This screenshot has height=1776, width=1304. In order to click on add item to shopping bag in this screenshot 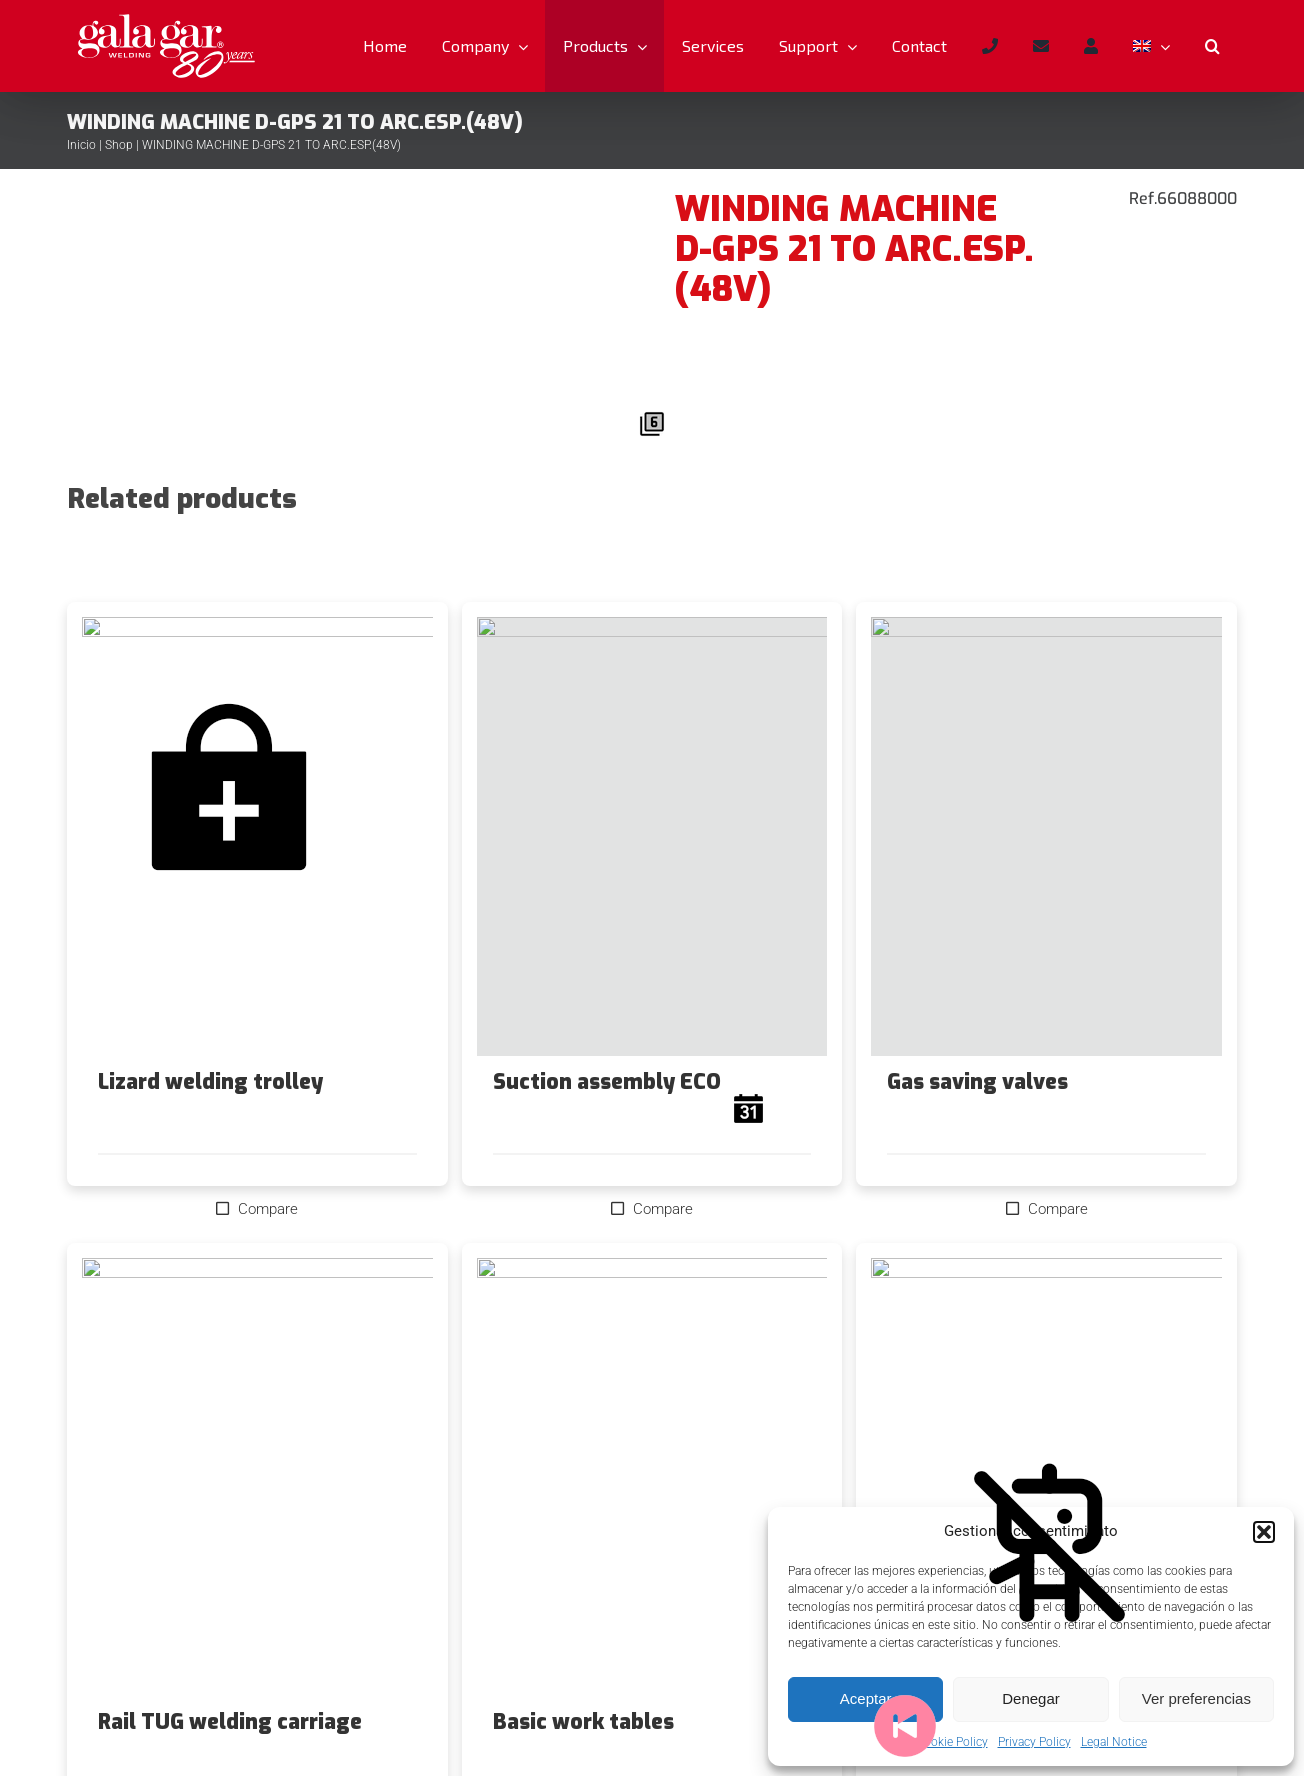, I will do `click(229, 787)`.